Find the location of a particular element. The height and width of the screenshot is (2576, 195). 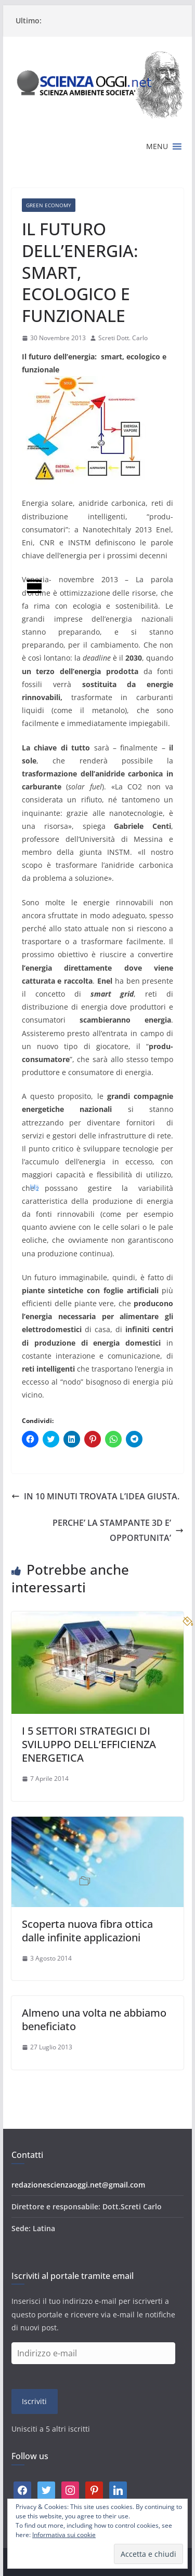

format text as heading level 2 is located at coordinates (34, 1187).